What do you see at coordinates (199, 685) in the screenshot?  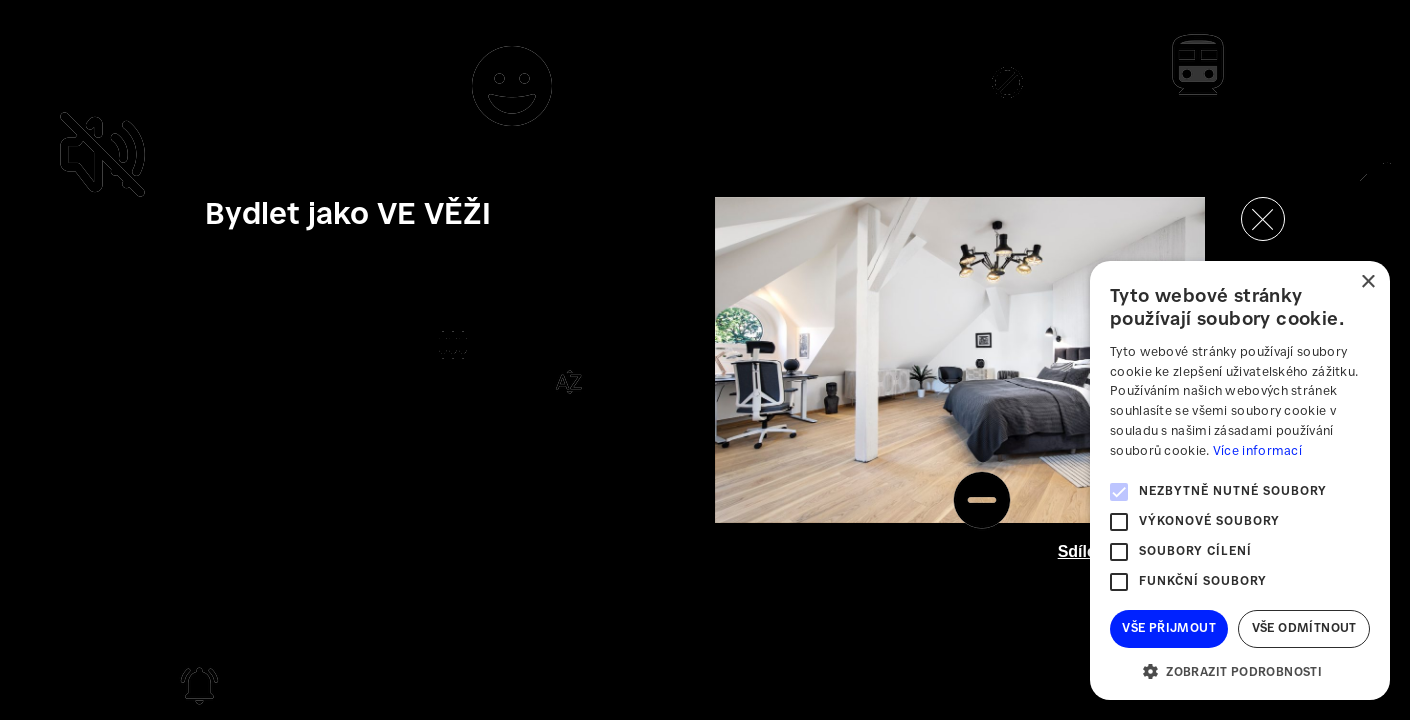 I see `indicates new or active notifications` at bounding box center [199, 685].